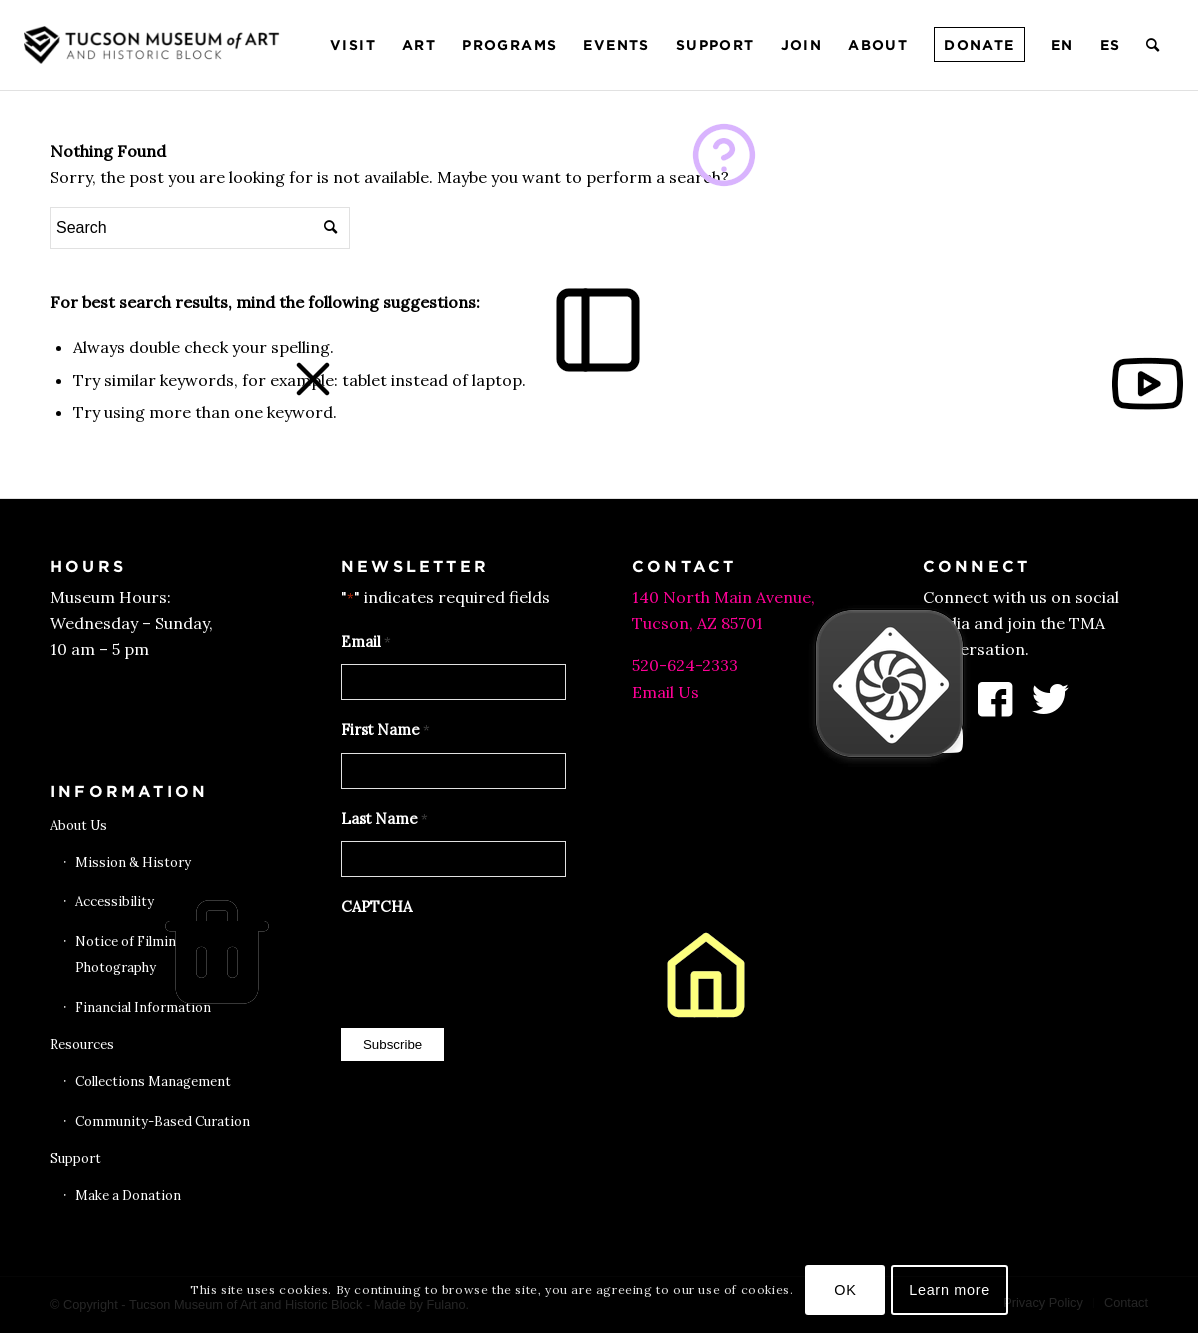 The height and width of the screenshot is (1333, 1198). I want to click on close a window or dialog, so click(313, 379).